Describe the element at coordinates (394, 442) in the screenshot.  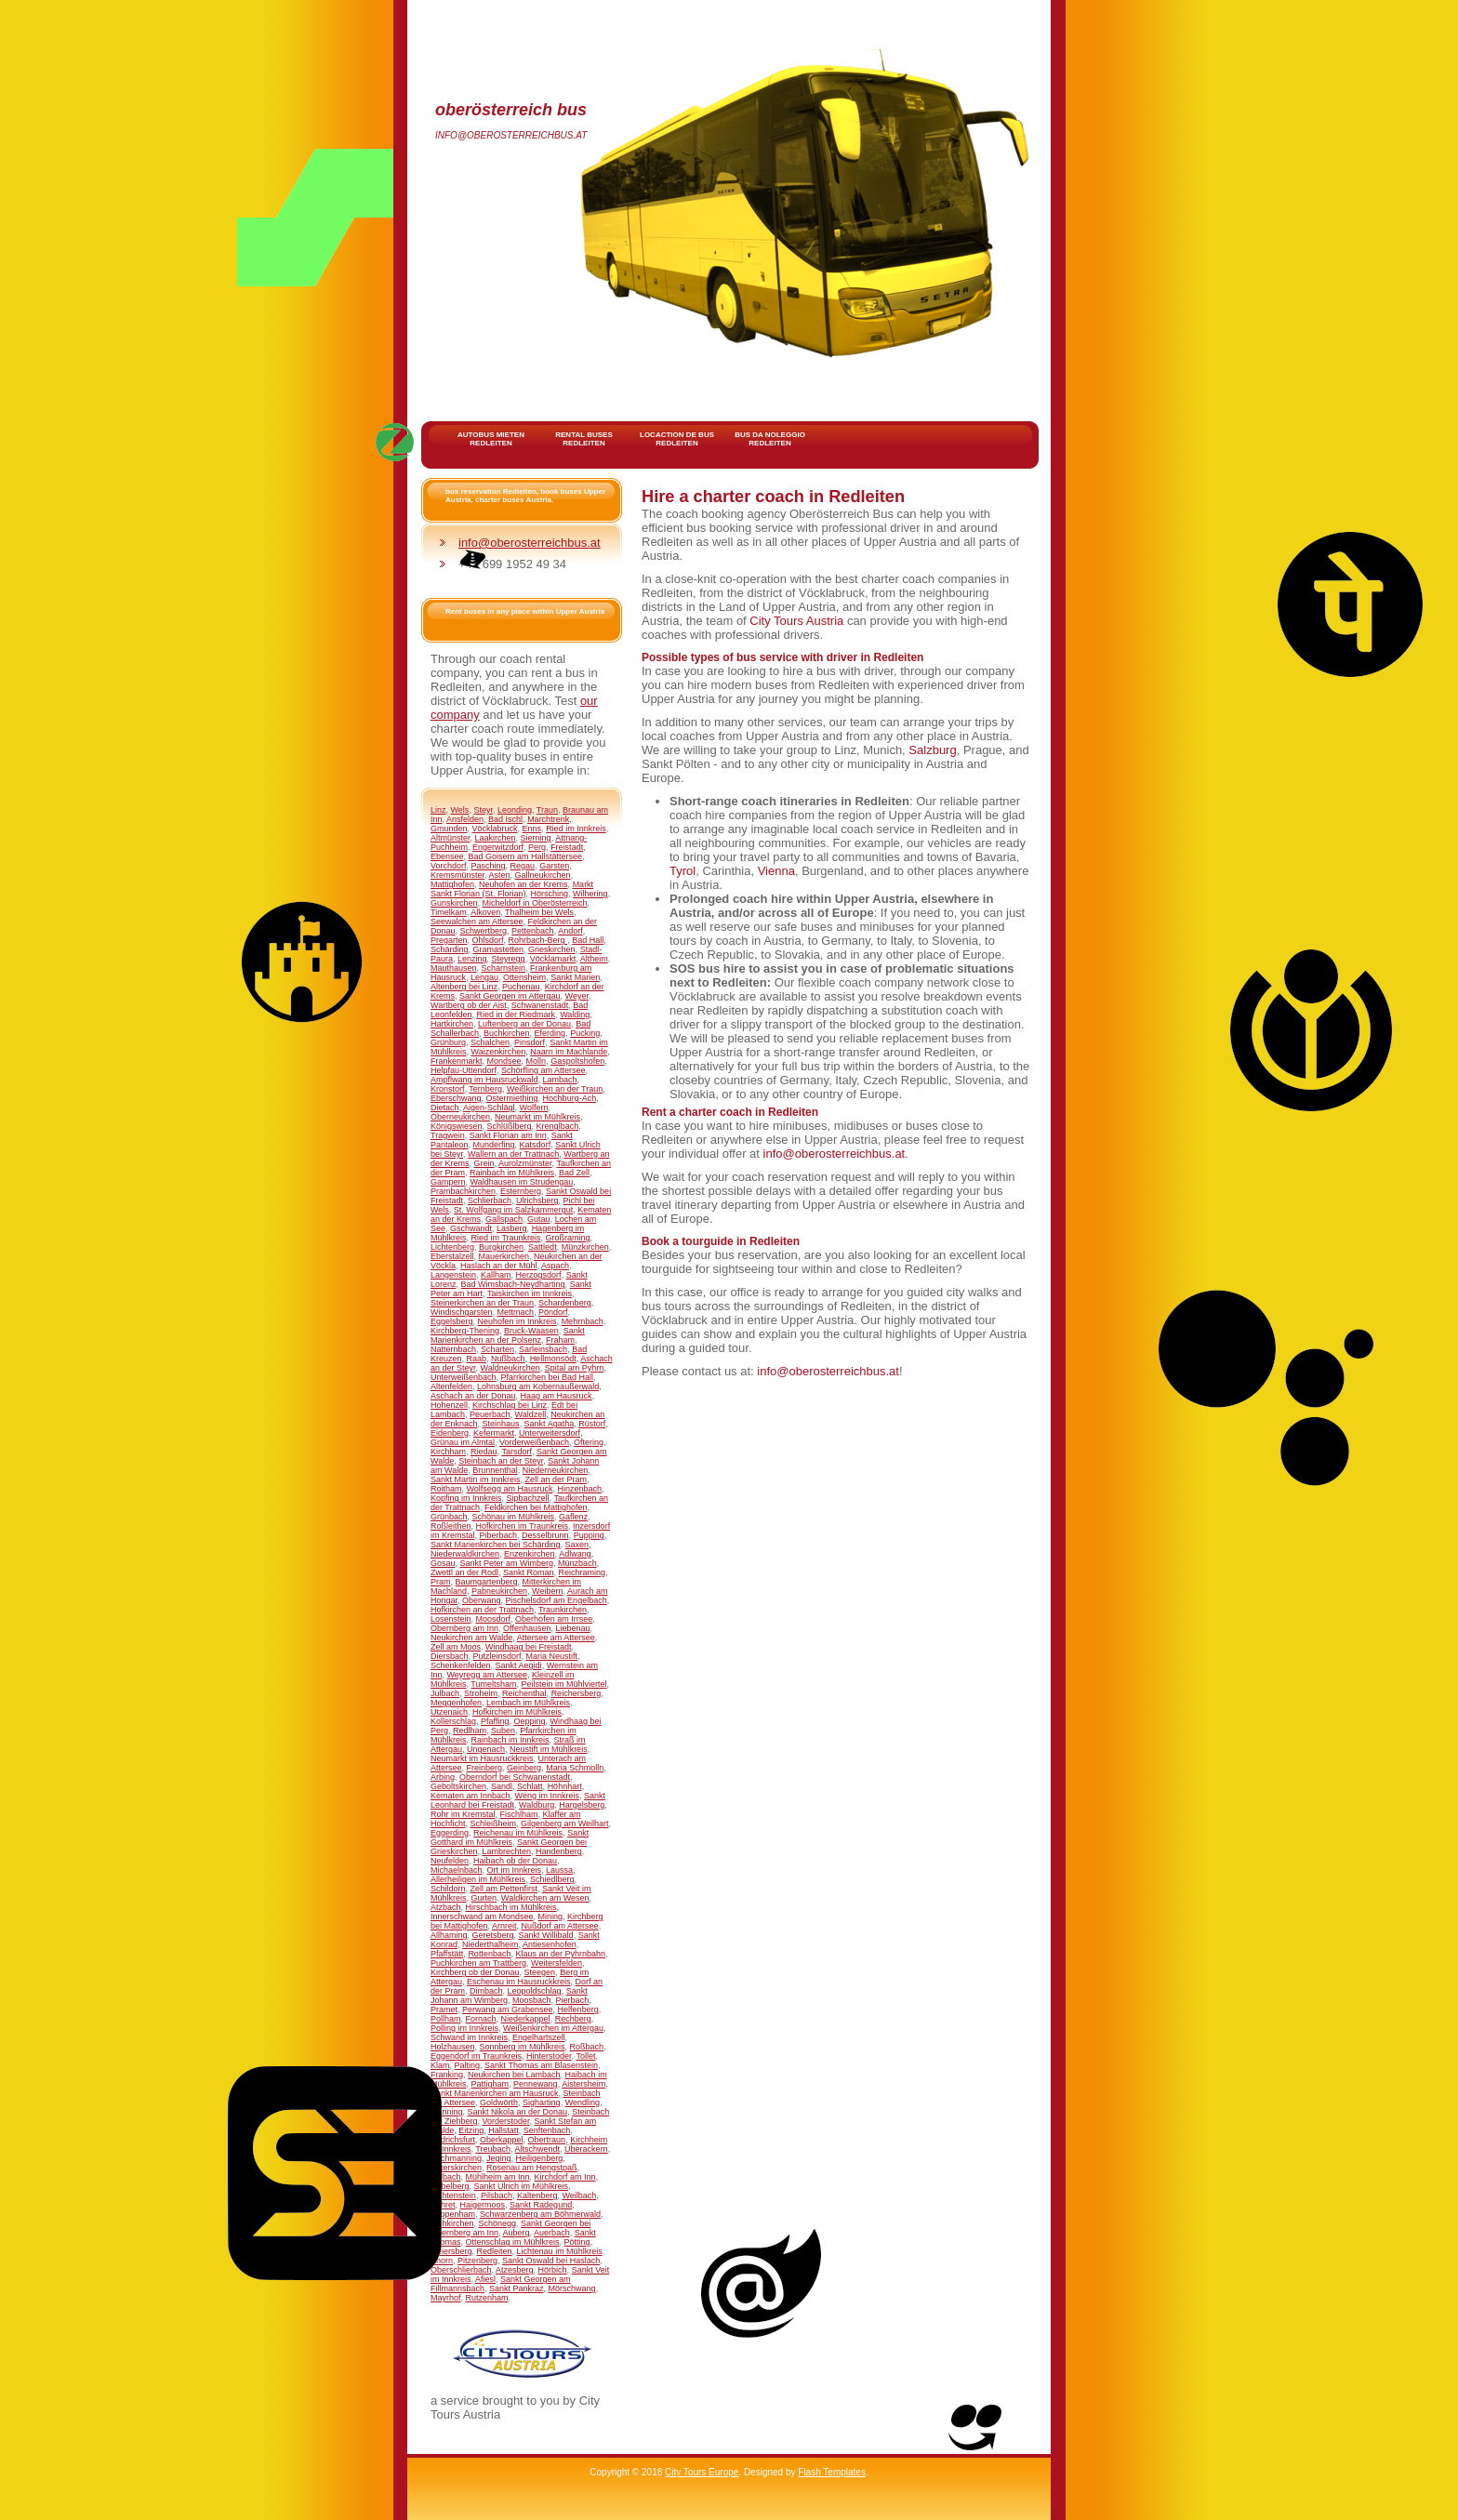
I see `zigbee smart home protocol logo` at that location.